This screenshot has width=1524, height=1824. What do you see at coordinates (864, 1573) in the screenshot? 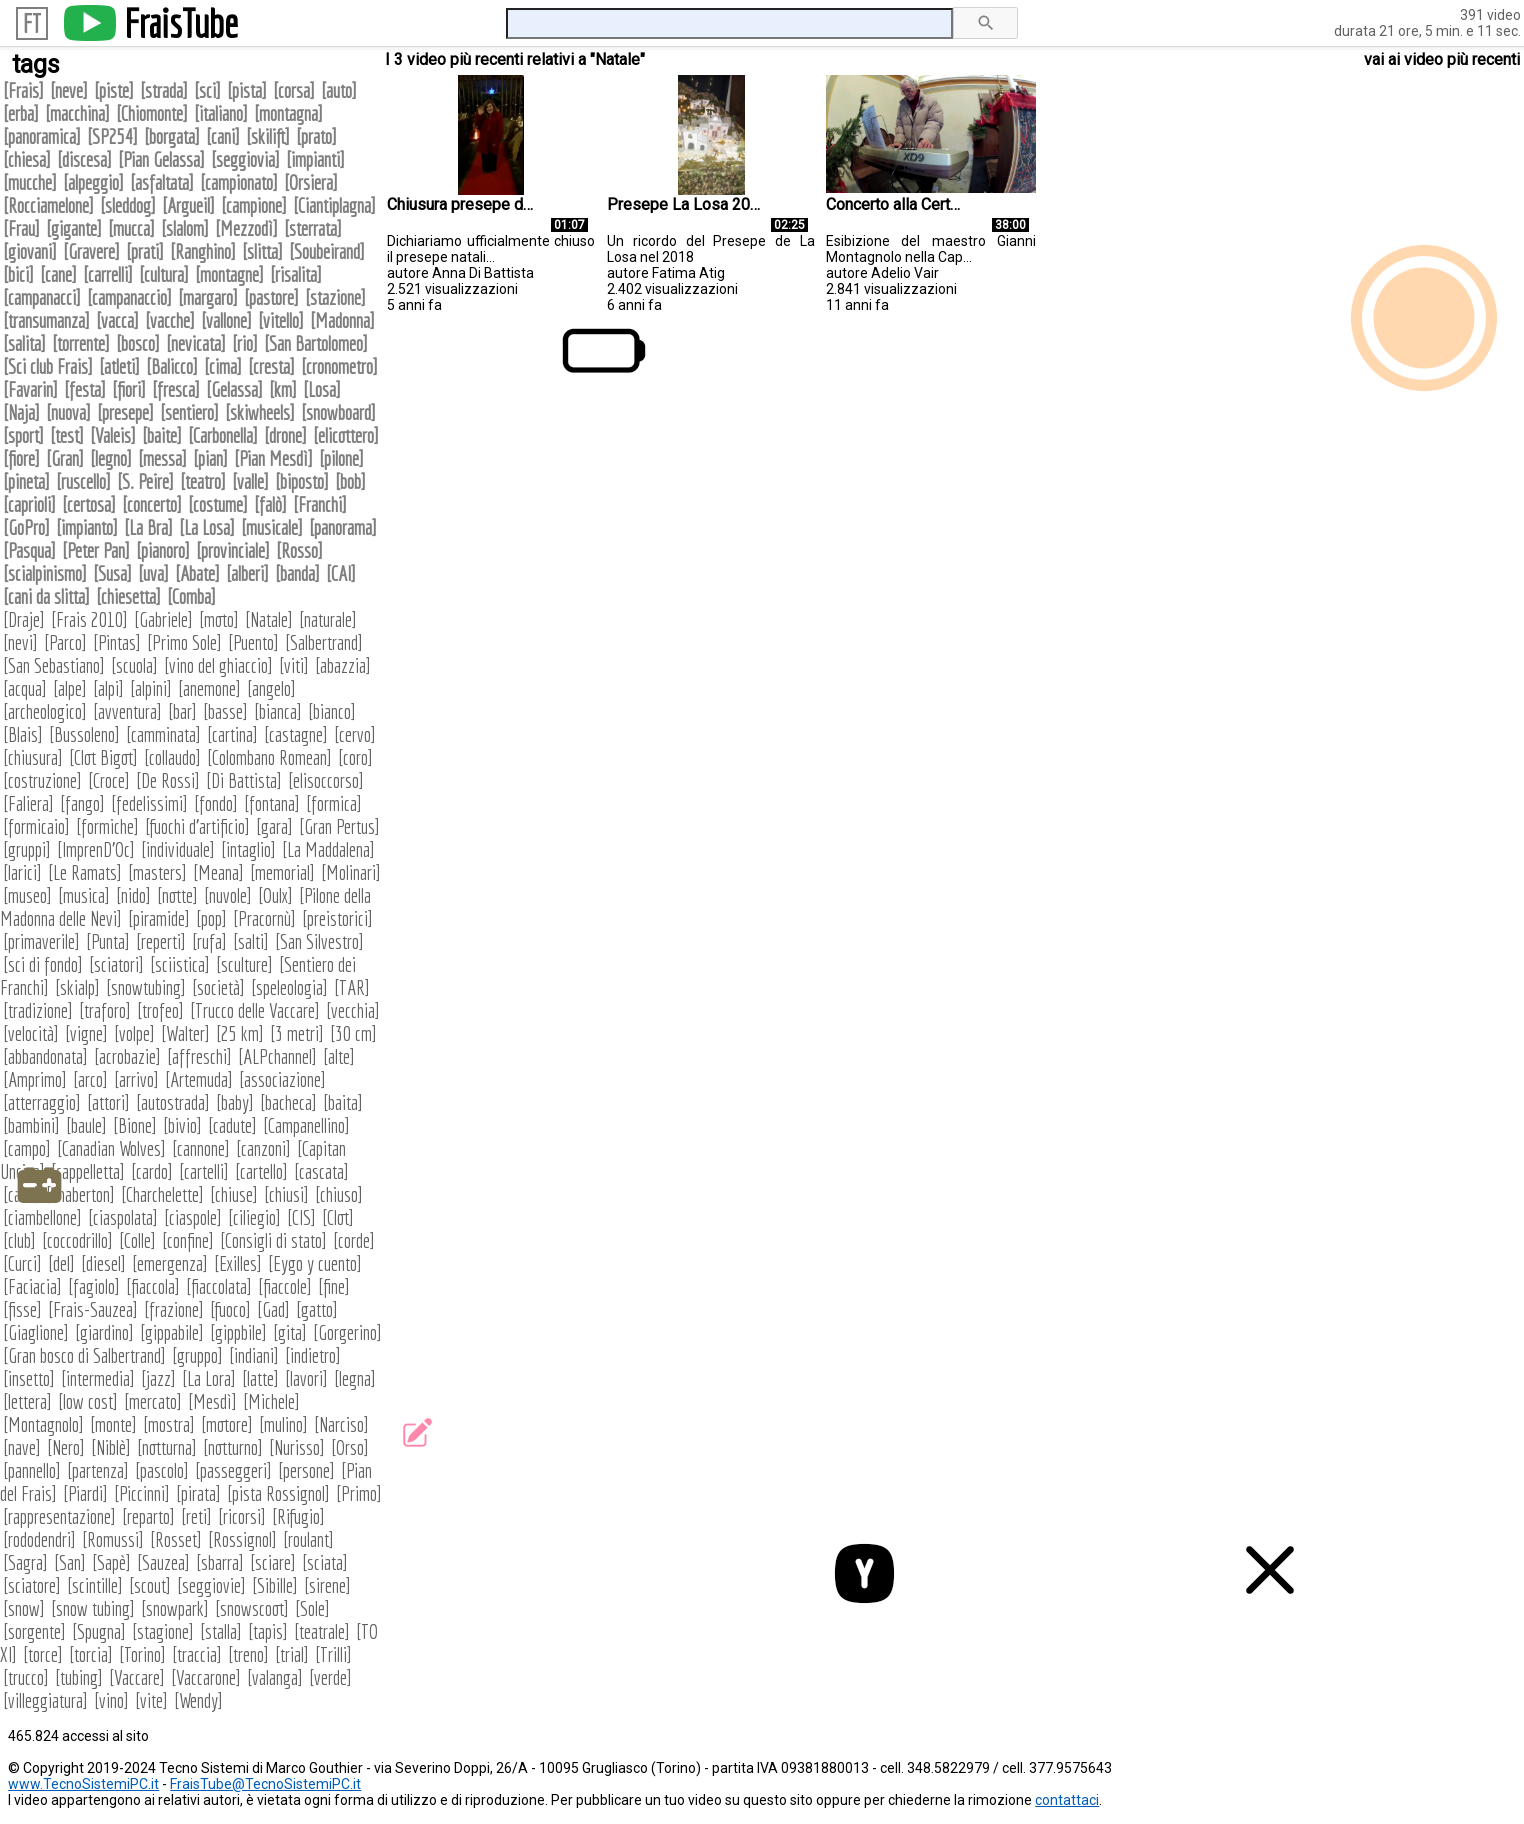
I see `represents the letter Y in a menu or keyboard interface` at bounding box center [864, 1573].